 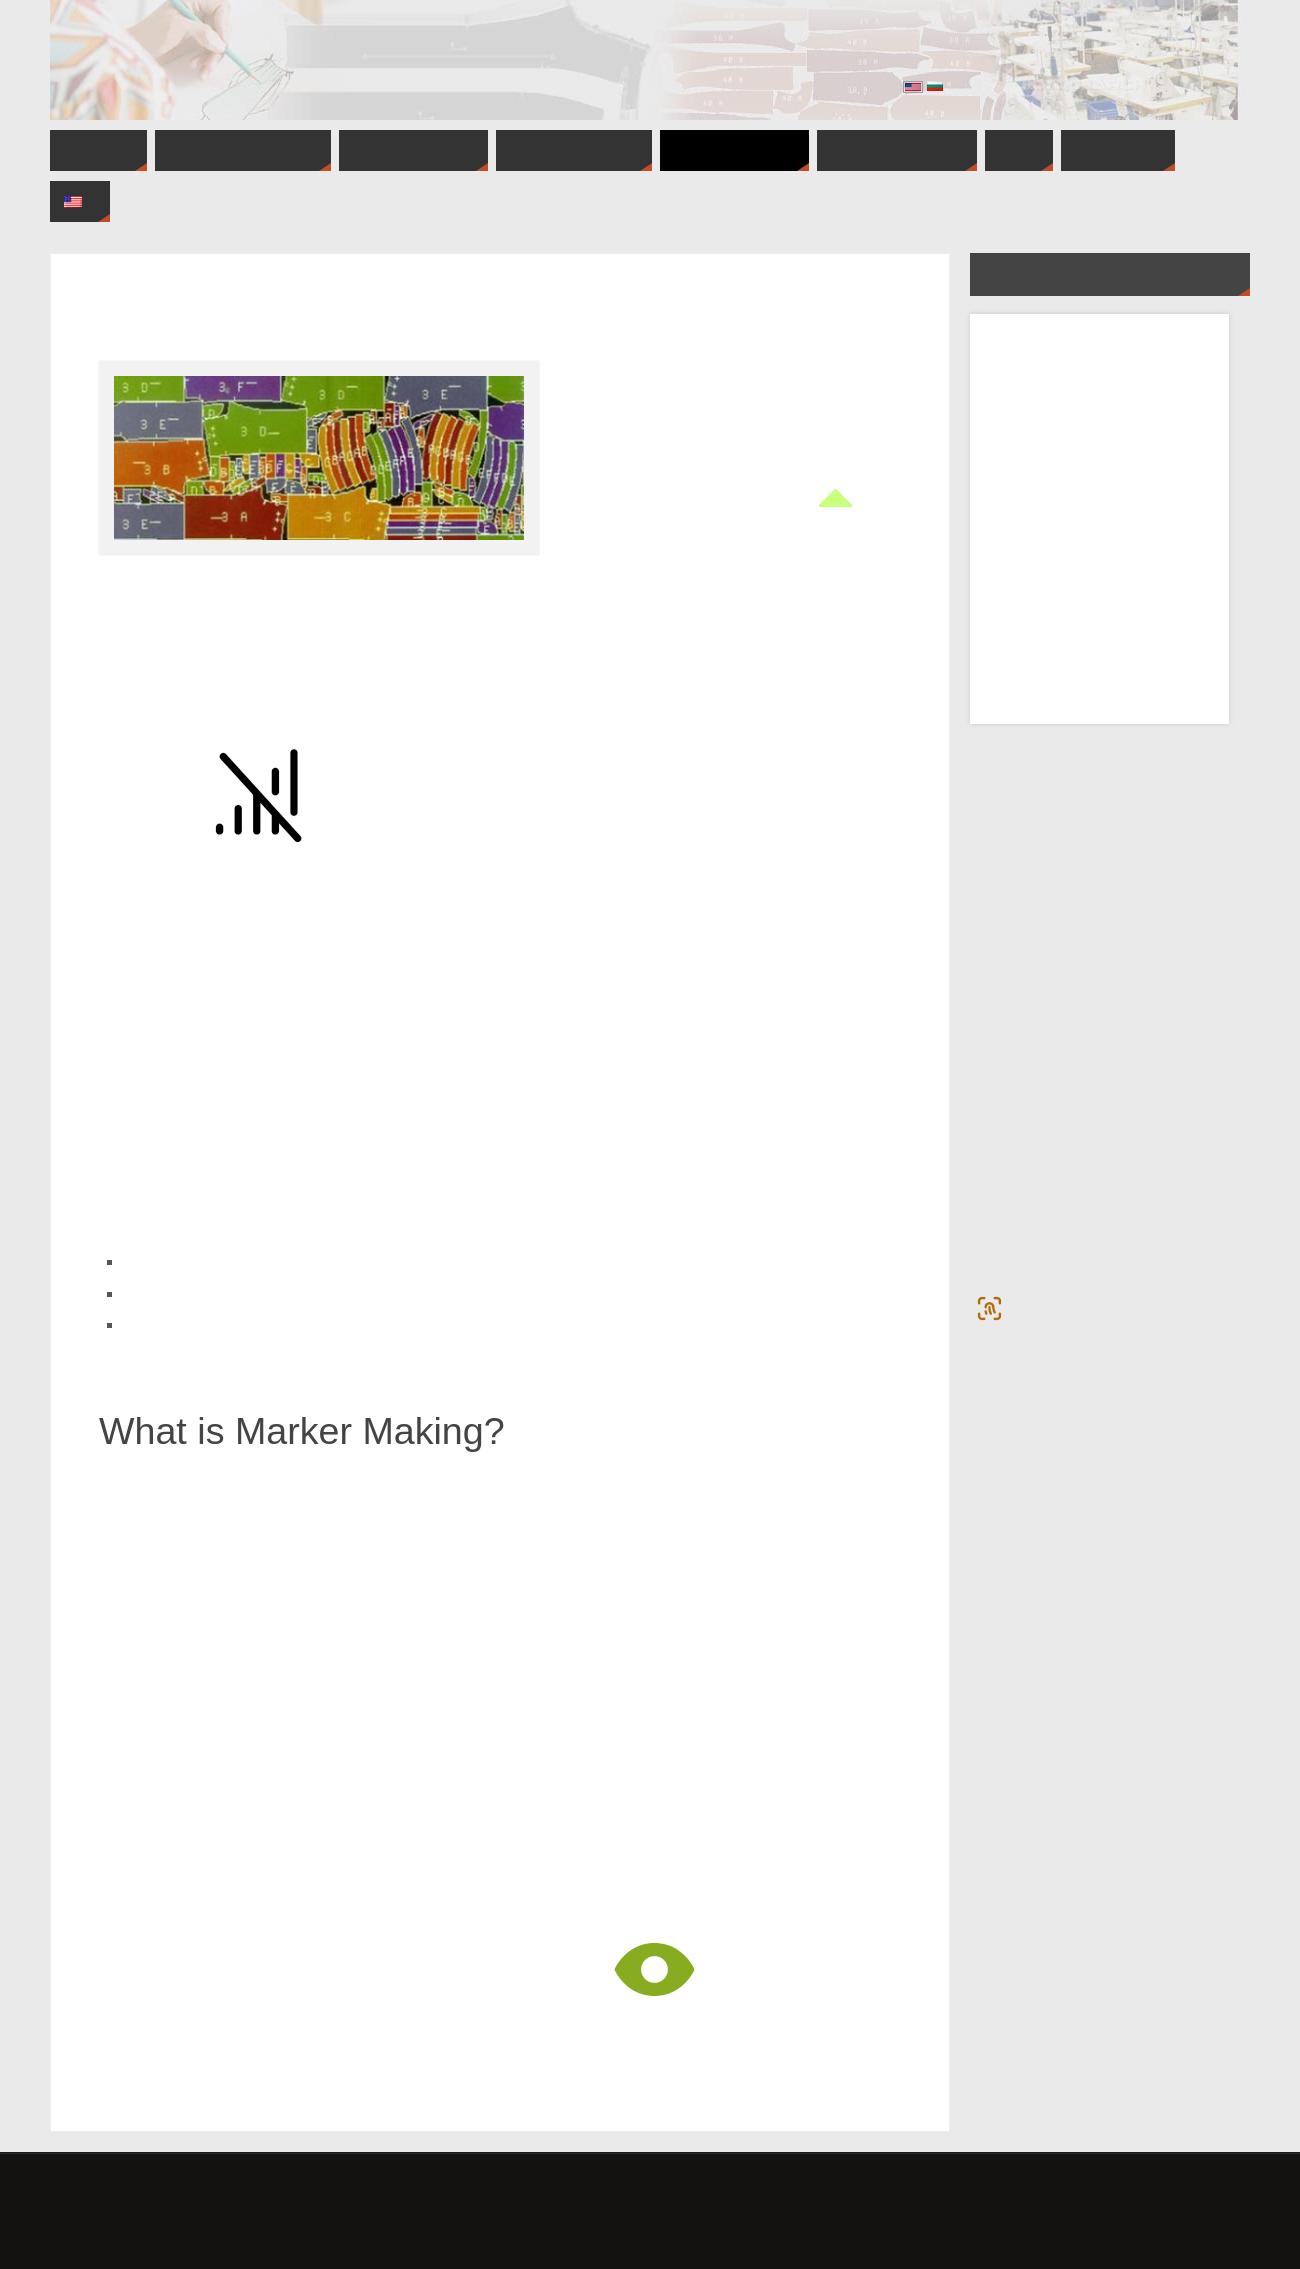 What do you see at coordinates (654, 1969) in the screenshot?
I see `view or preview content` at bounding box center [654, 1969].